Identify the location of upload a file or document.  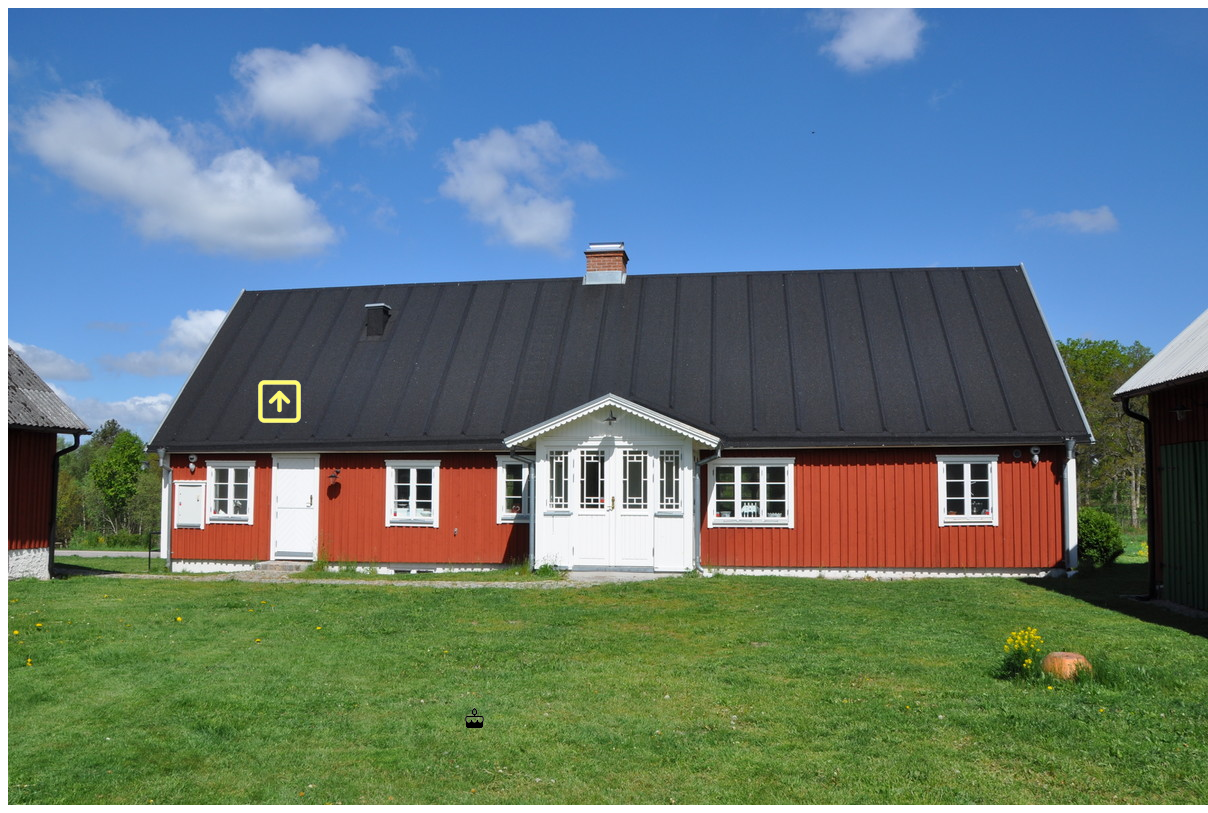
(279, 401).